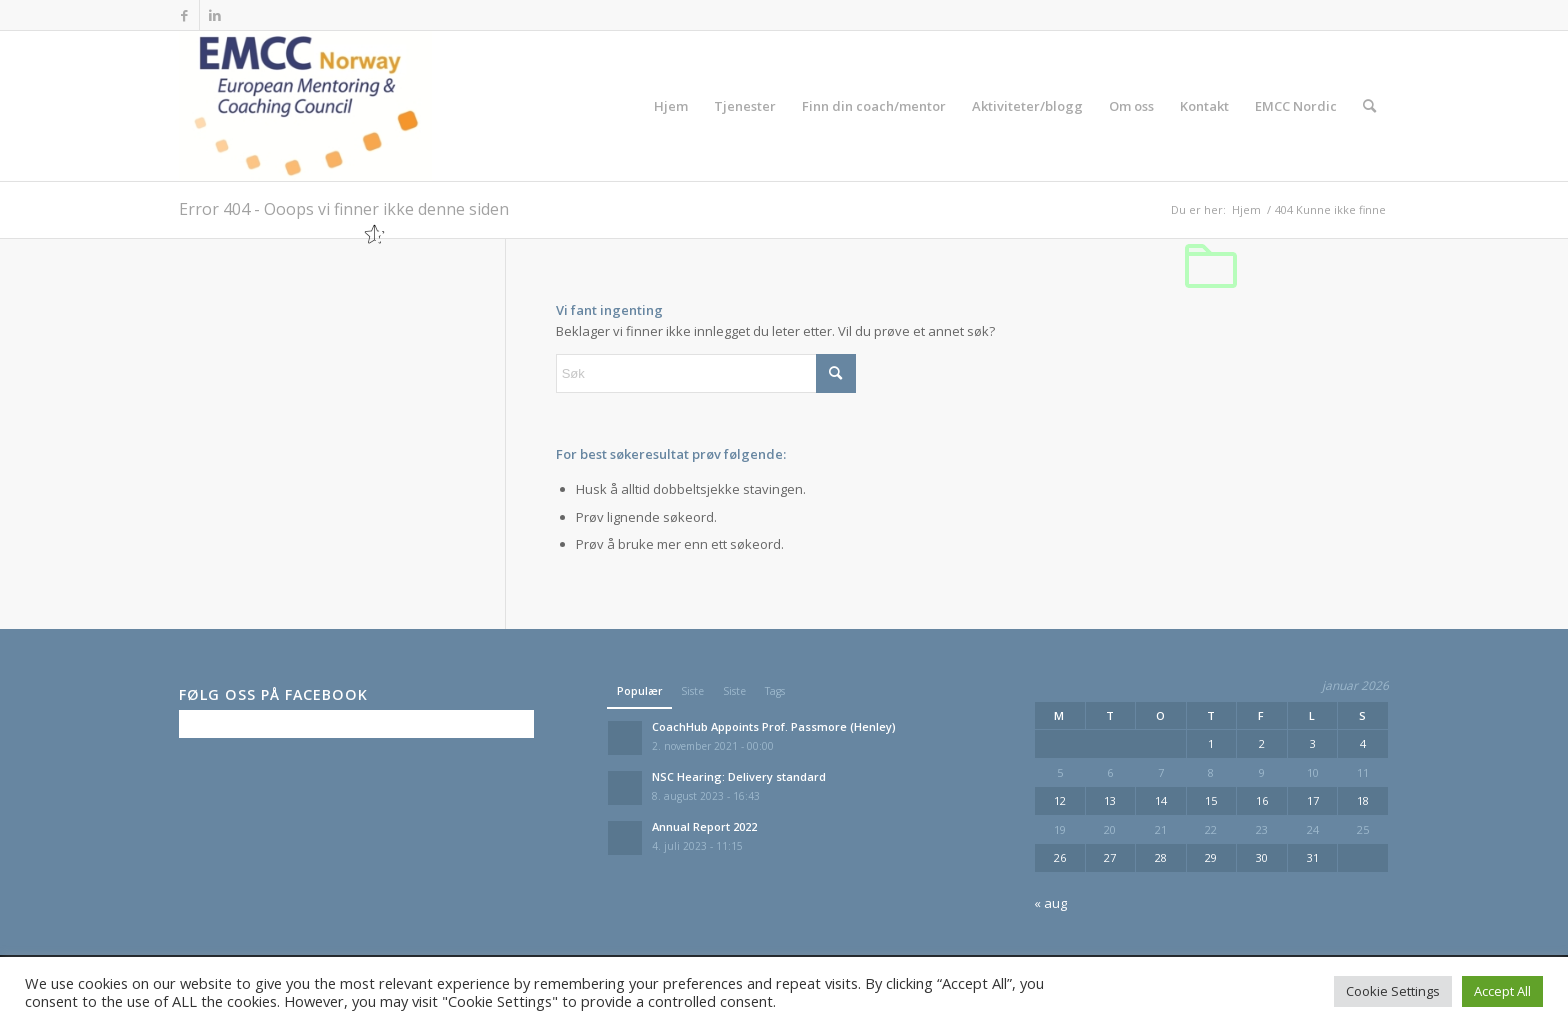 Image resolution: width=1568 pixels, height=1026 pixels. I want to click on indicates a partial or half-star rating, so click(374, 234).